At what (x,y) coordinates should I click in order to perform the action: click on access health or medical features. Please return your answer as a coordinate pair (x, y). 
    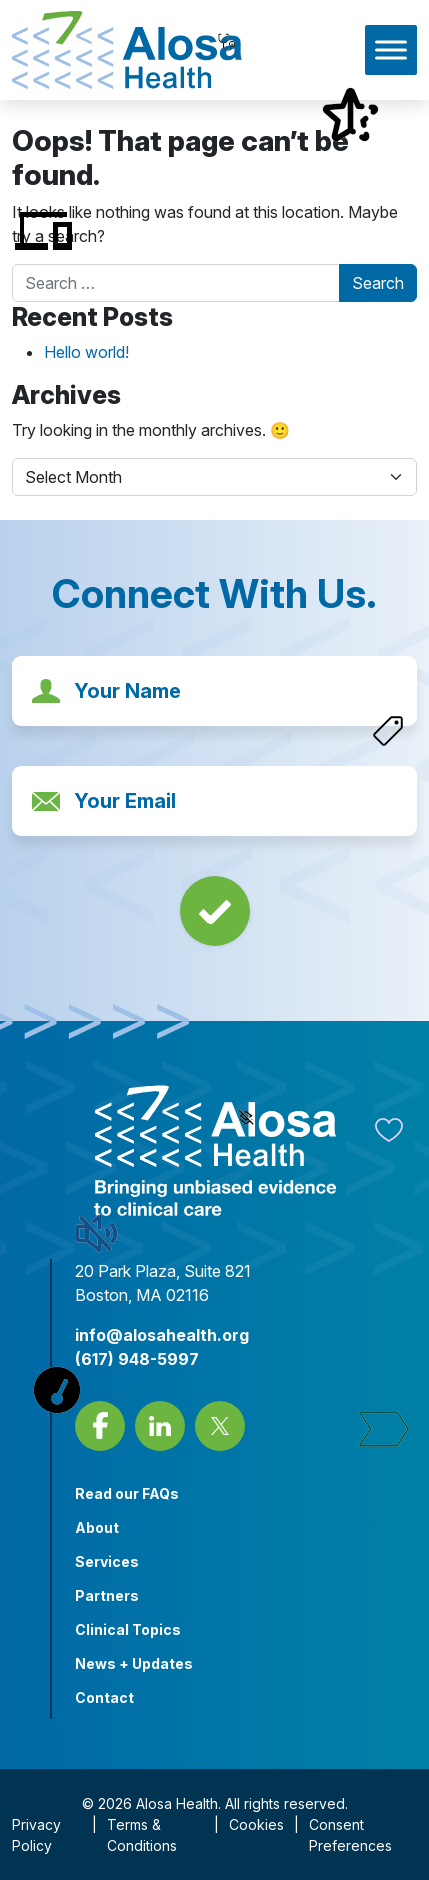
    Looking at the image, I should click on (225, 41).